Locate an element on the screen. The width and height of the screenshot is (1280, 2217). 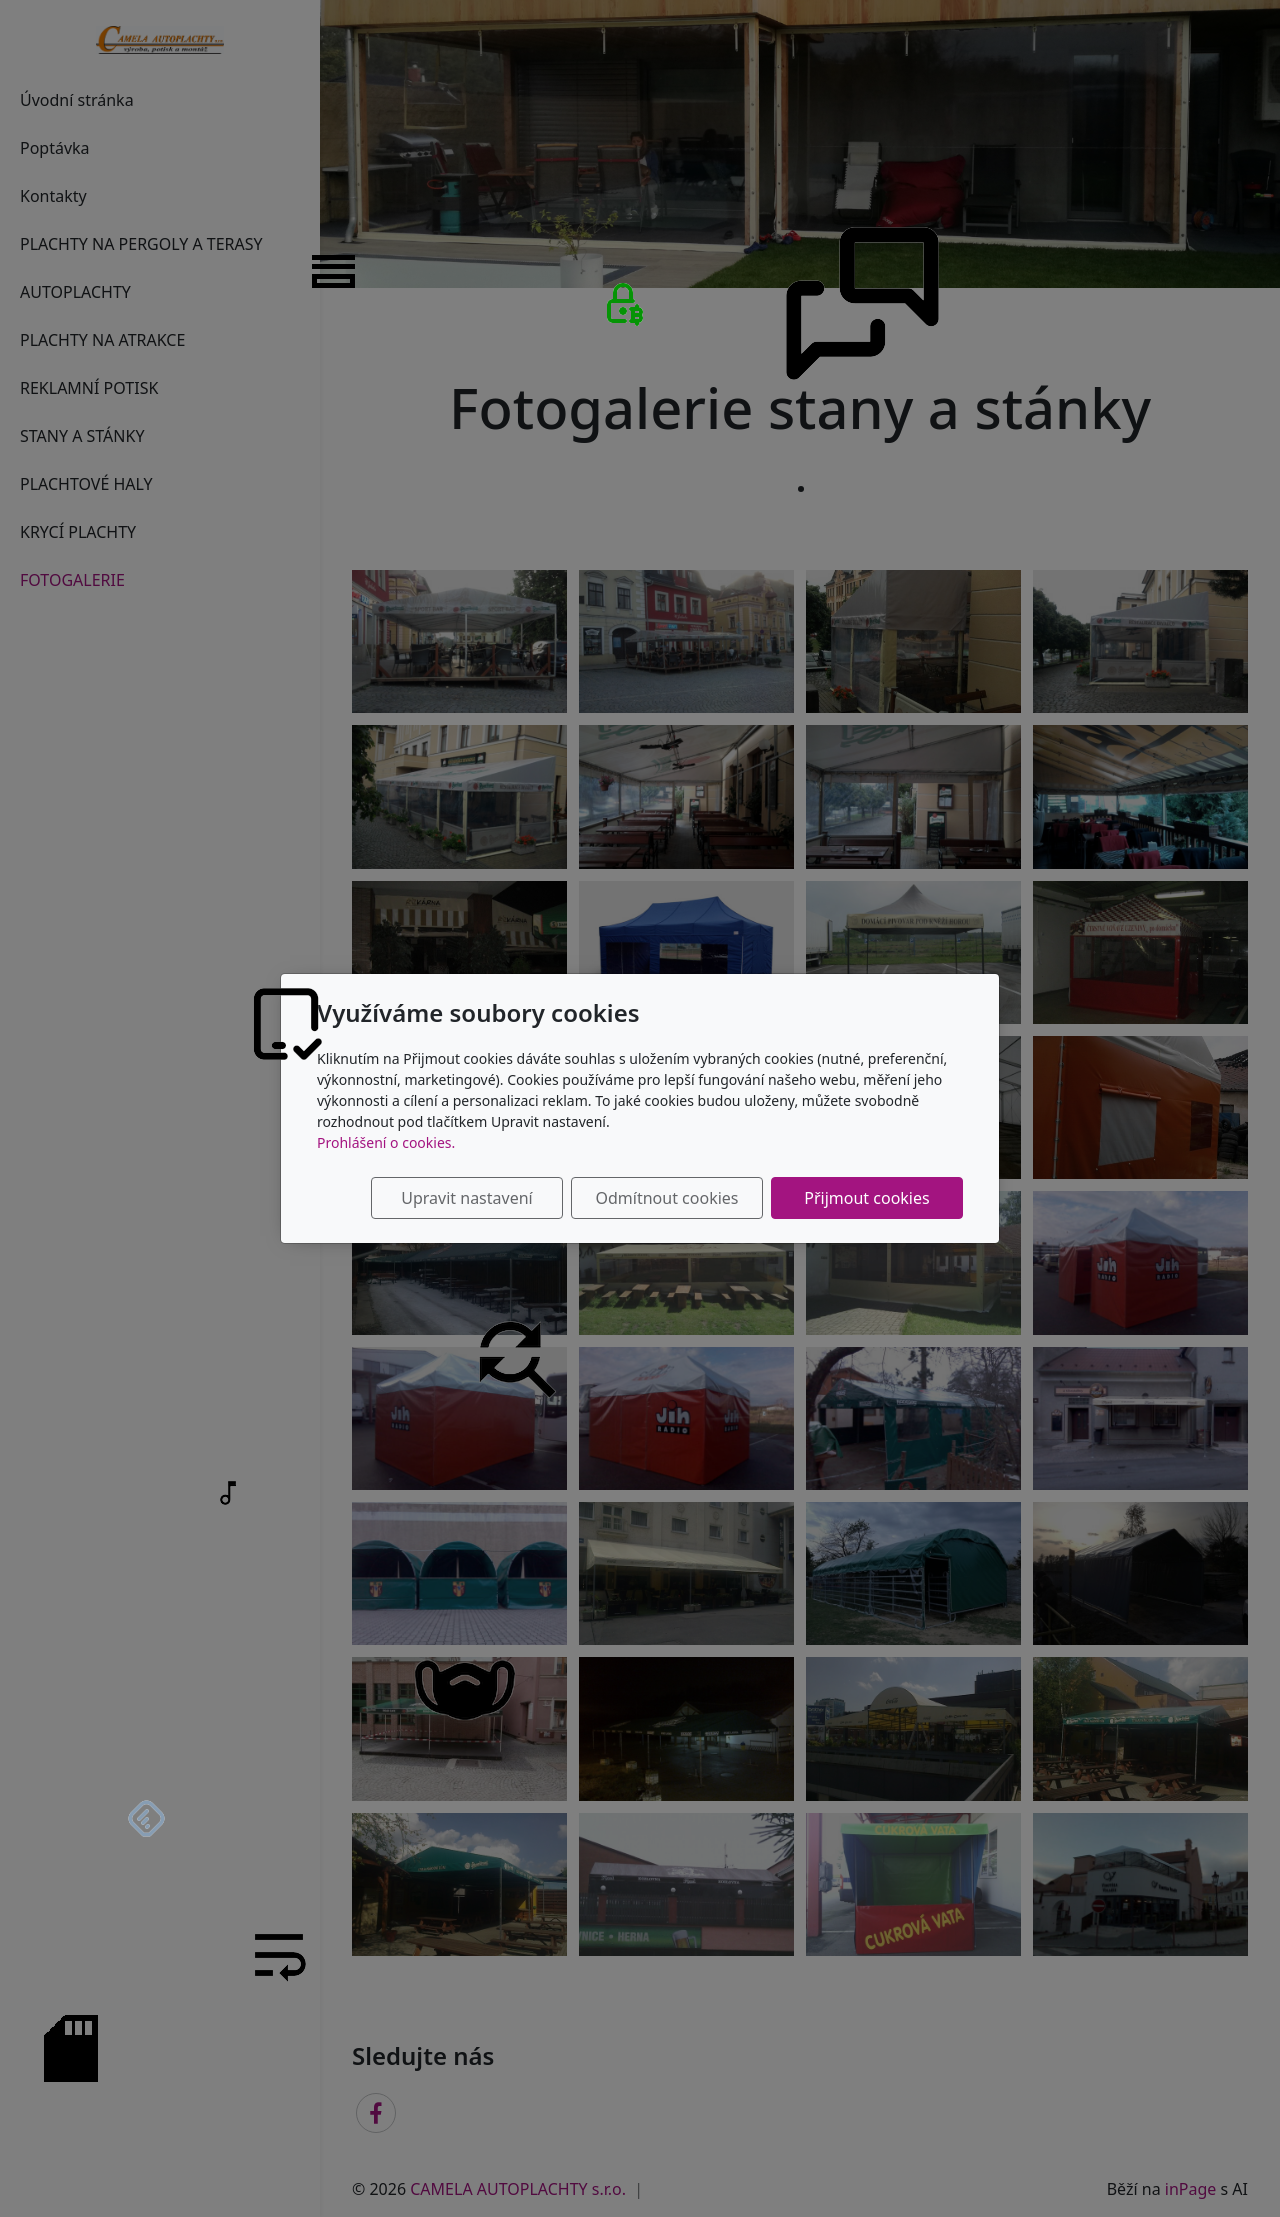
toggle text wrapping in a document is located at coordinates (279, 1955).